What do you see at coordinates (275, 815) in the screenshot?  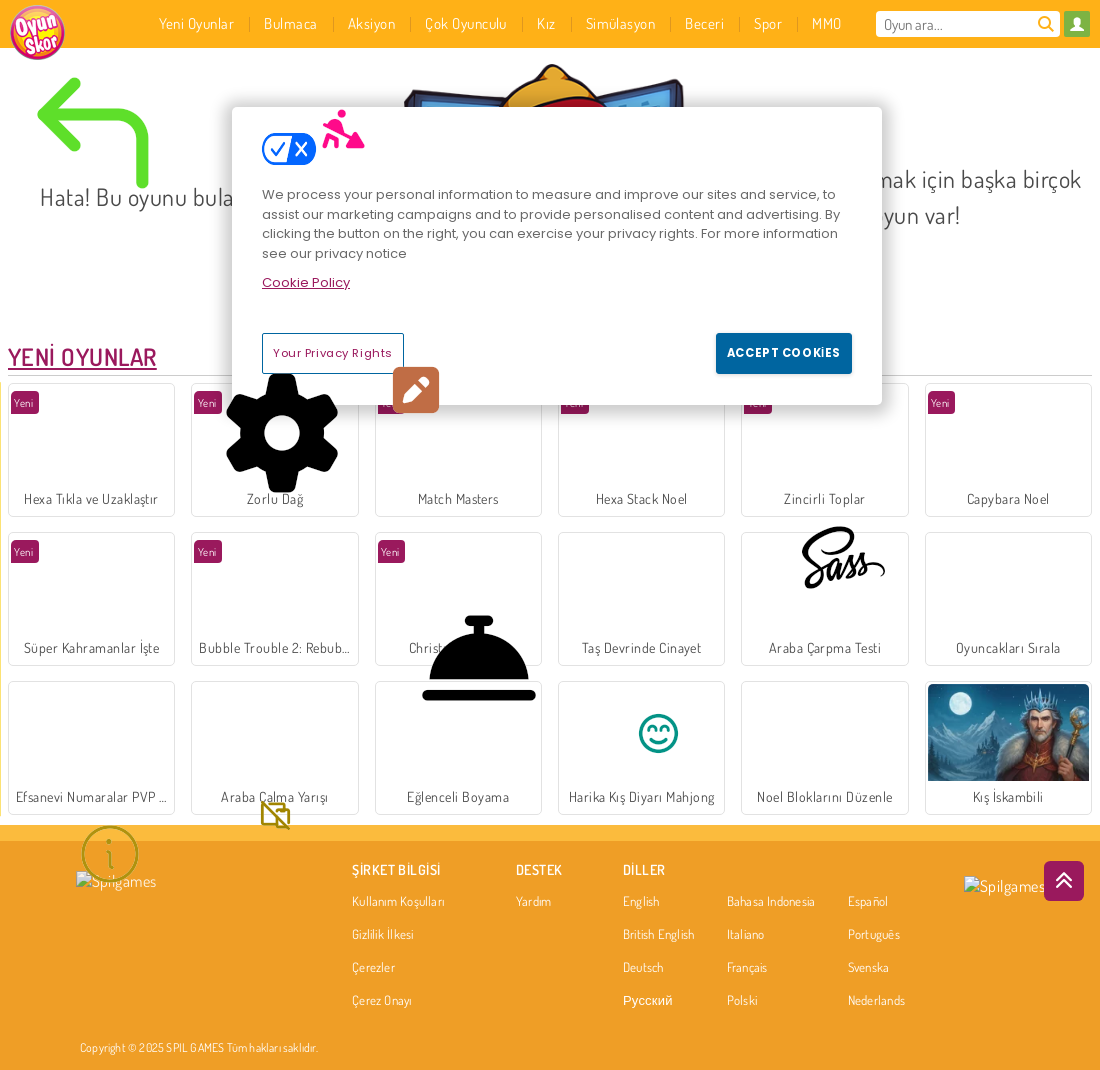 I see `devices are disconnected or unavailable` at bounding box center [275, 815].